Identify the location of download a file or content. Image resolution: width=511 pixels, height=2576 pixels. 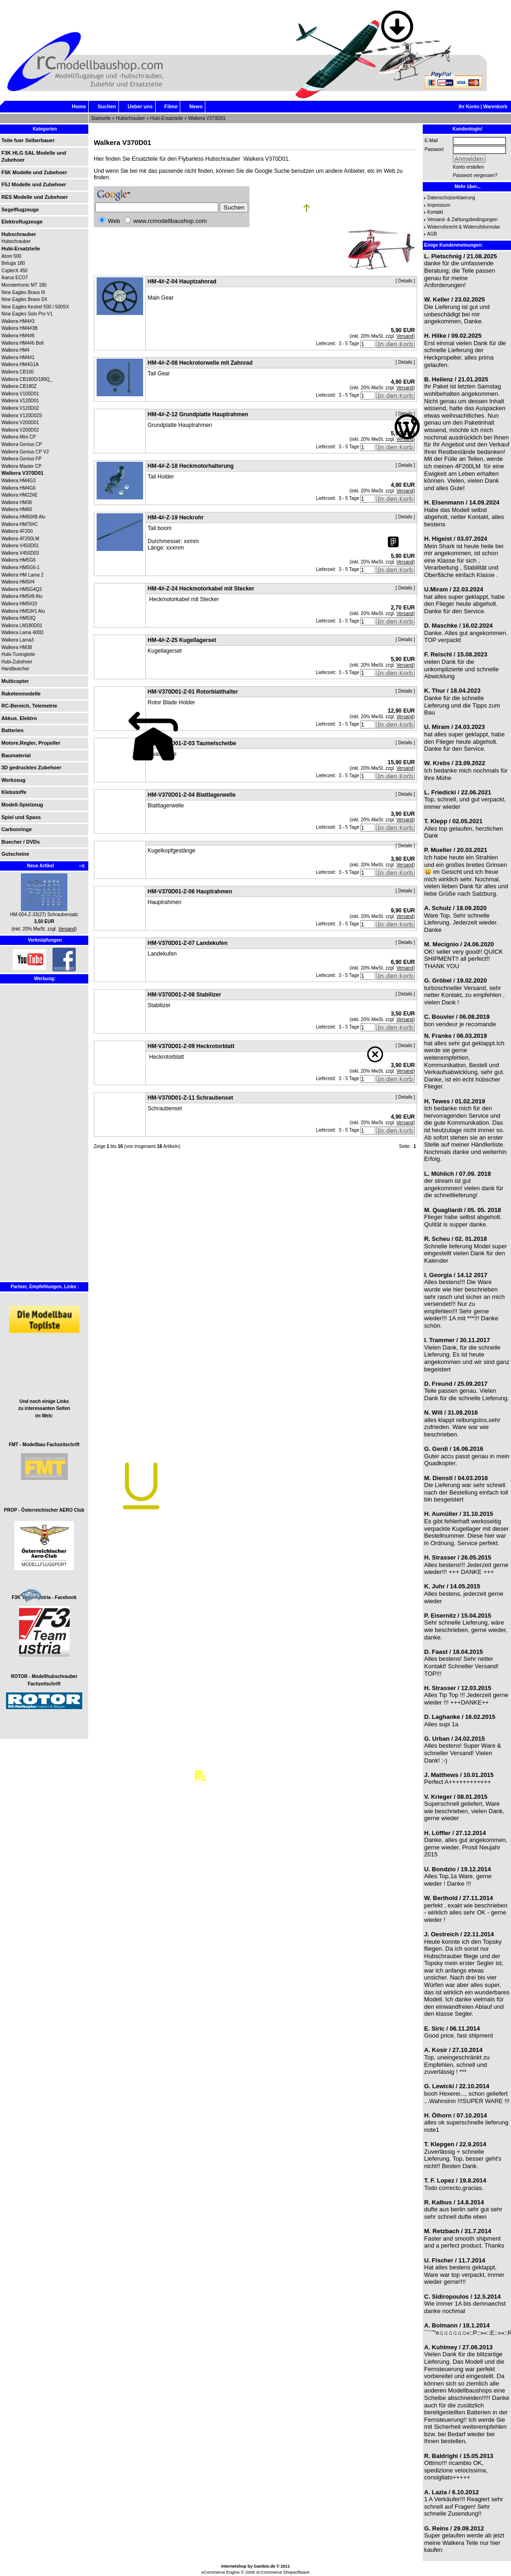
(397, 26).